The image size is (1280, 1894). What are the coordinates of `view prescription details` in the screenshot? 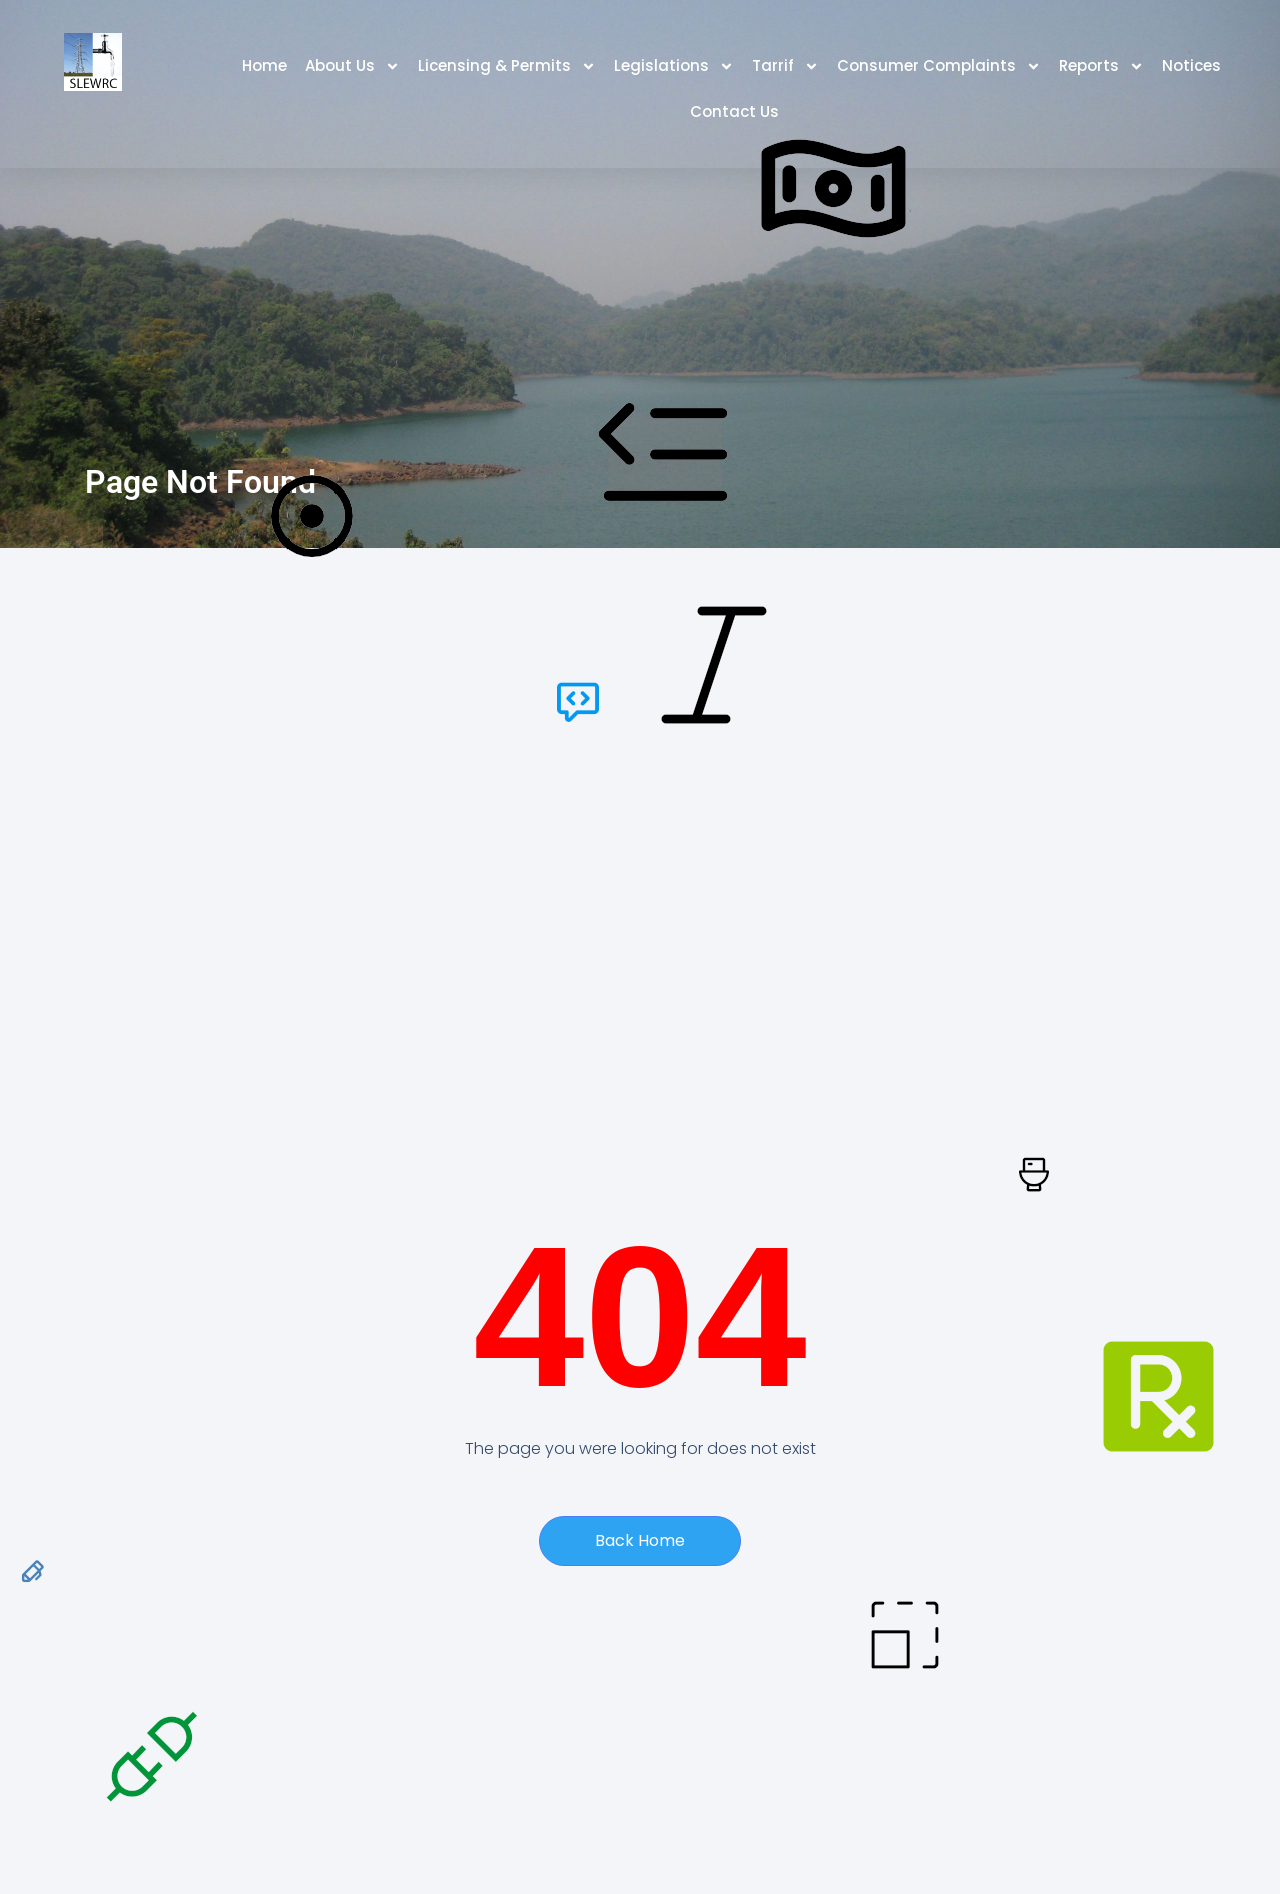 It's located at (1158, 1396).